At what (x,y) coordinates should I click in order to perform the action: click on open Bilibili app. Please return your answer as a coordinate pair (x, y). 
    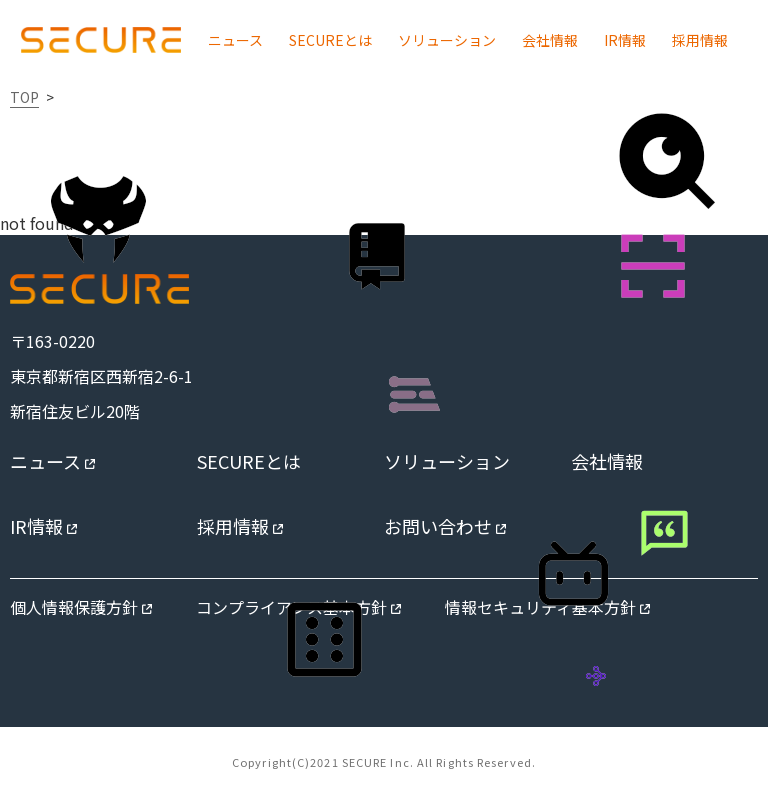
    Looking at the image, I should click on (573, 574).